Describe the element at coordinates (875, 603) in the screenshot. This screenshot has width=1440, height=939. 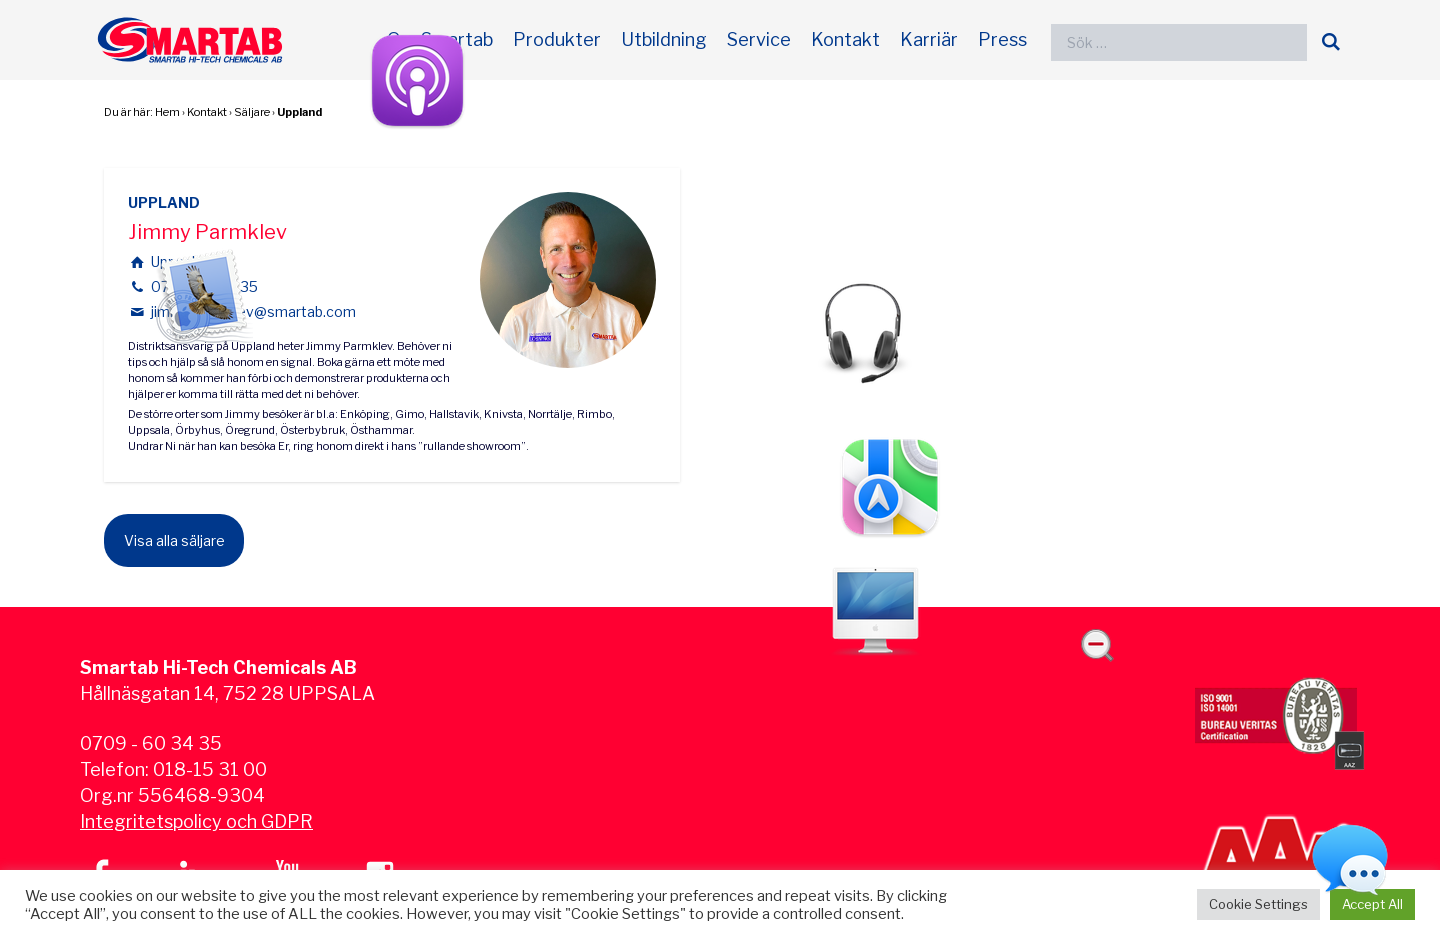
I see `represents an iMac device in system settings` at that location.